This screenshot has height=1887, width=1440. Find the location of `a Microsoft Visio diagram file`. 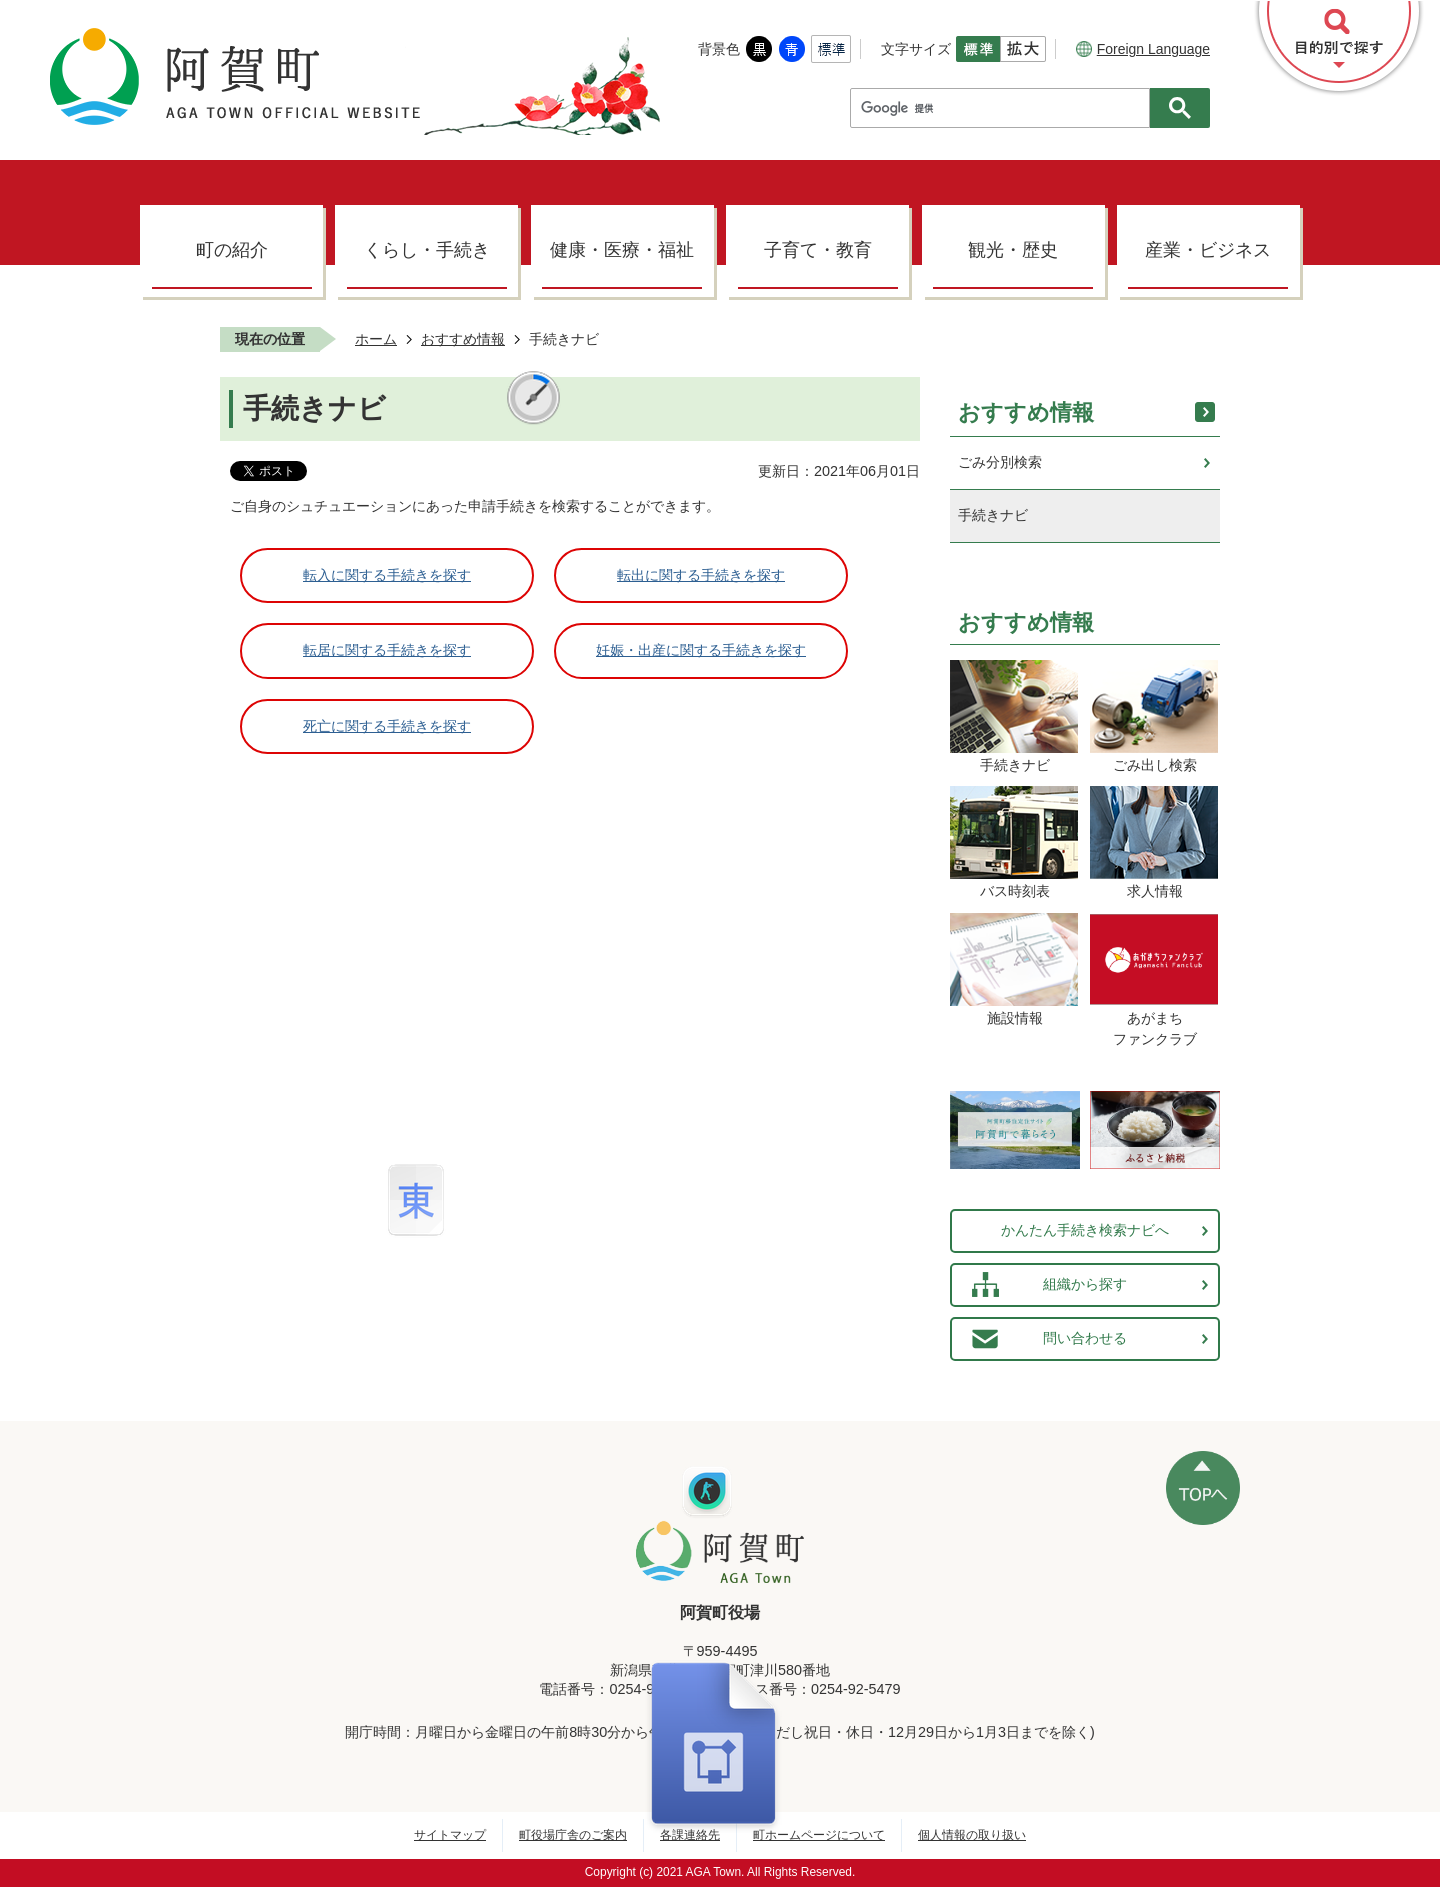

a Microsoft Visio diagram file is located at coordinates (713, 1746).